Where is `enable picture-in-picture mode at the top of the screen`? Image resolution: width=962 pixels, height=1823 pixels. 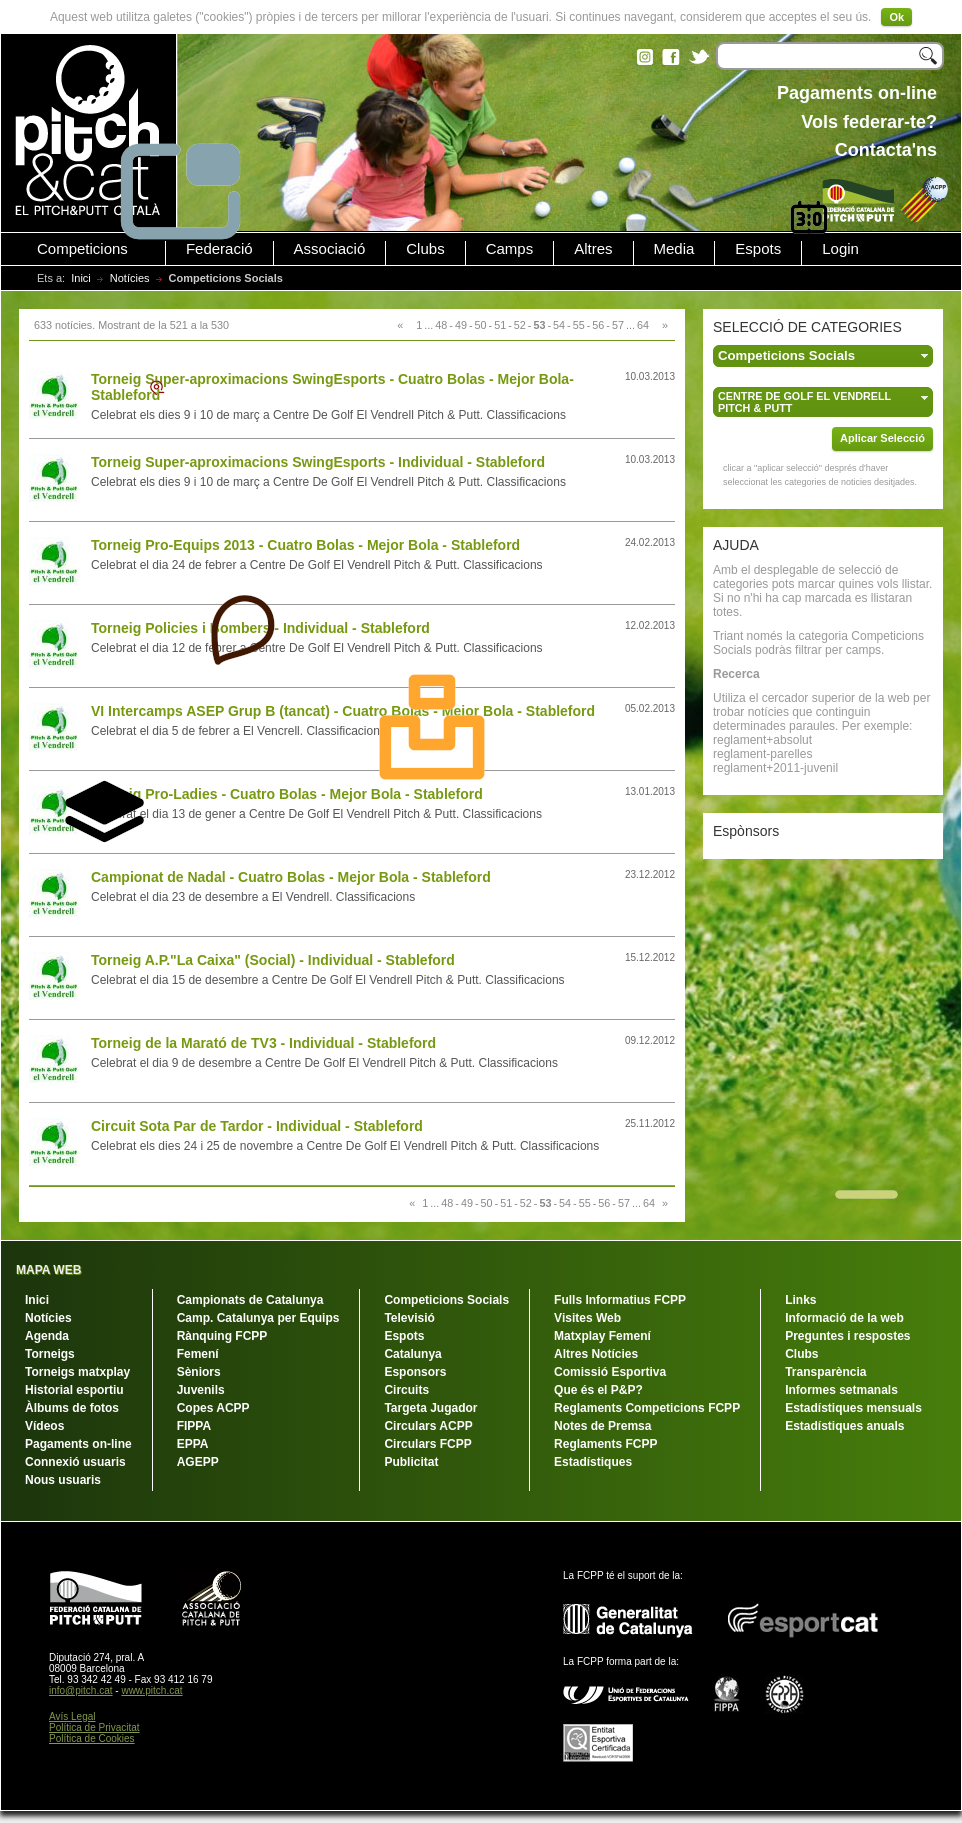
enable picture-in-picture mode at the top of the screen is located at coordinates (180, 191).